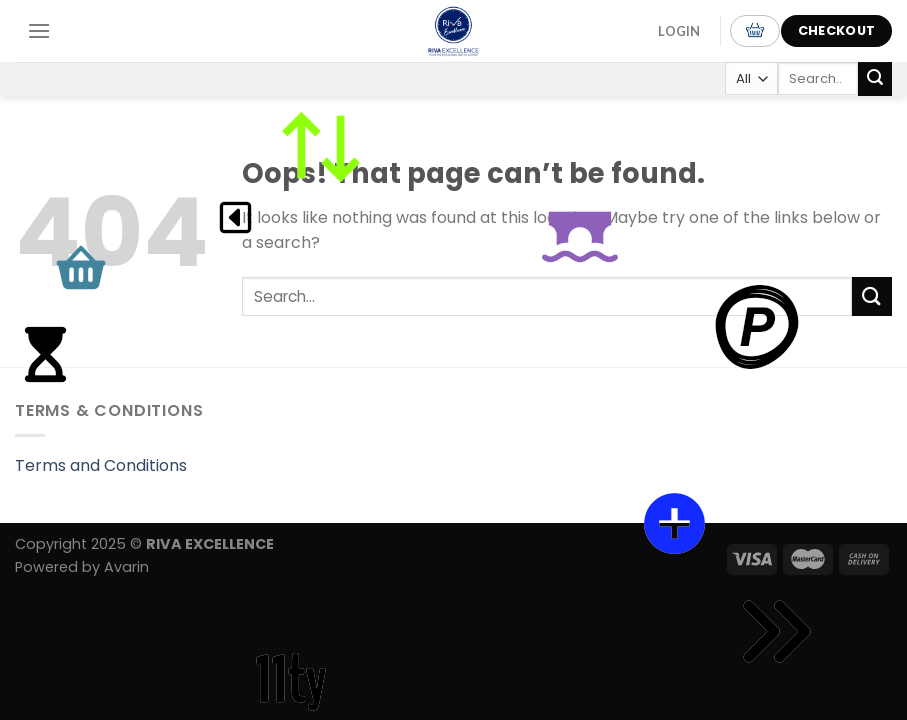  I want to click on indicates a process in progress or loading state, so click(45, 354).